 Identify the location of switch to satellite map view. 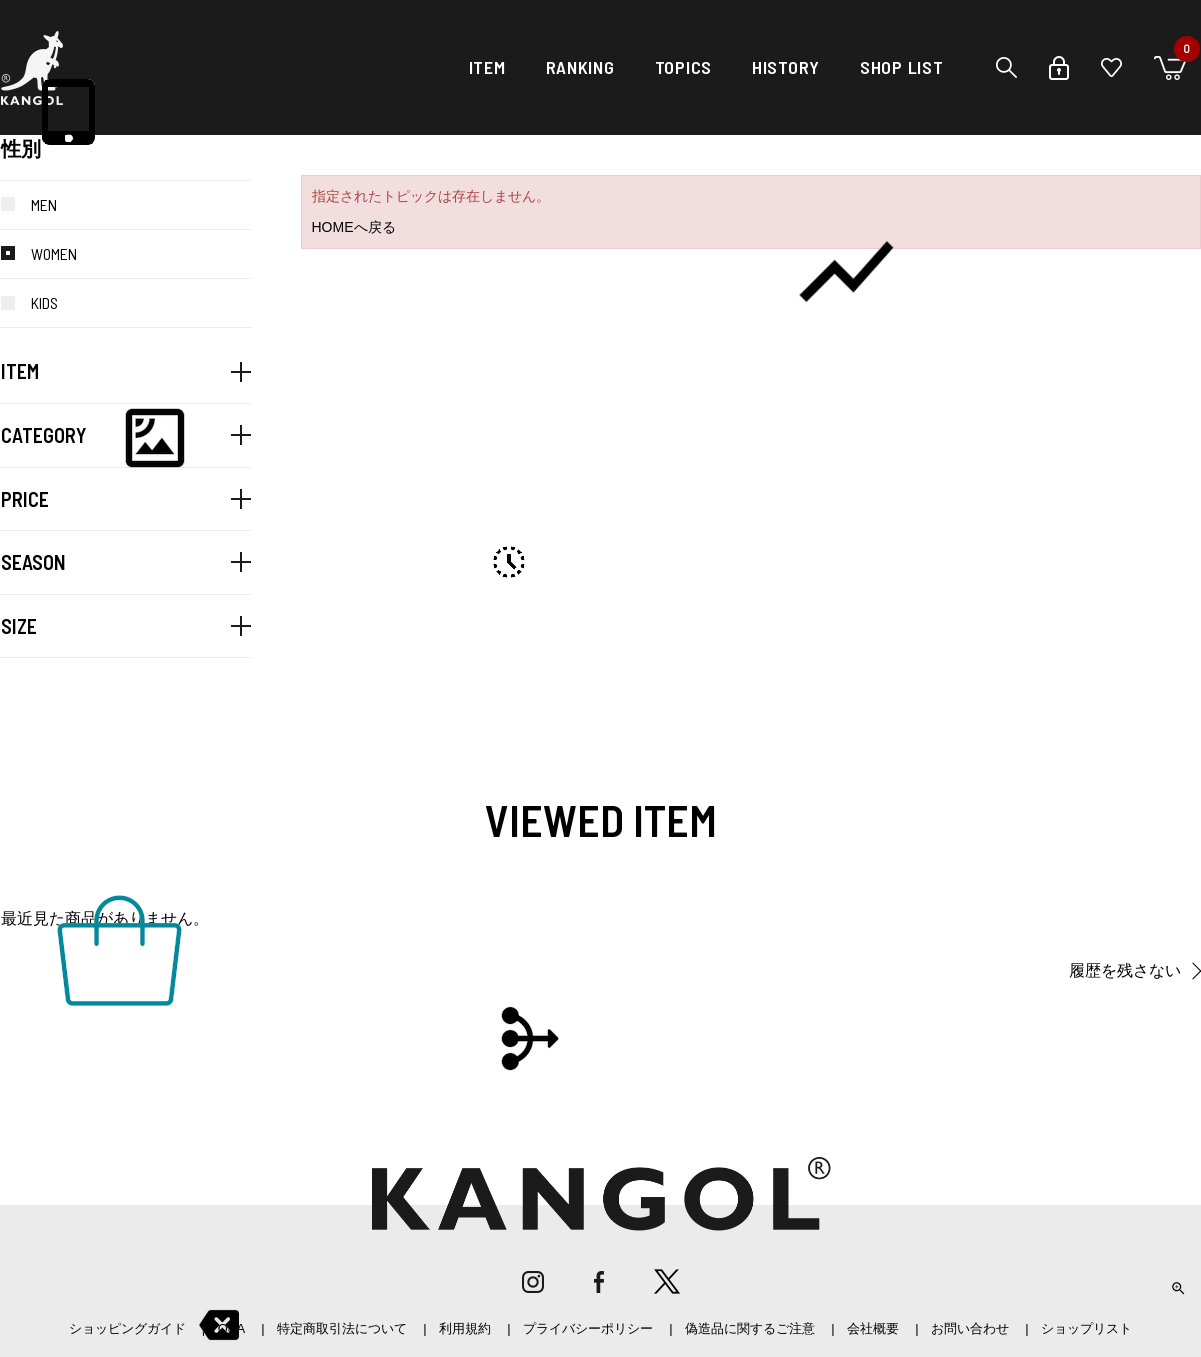
(155, 438).